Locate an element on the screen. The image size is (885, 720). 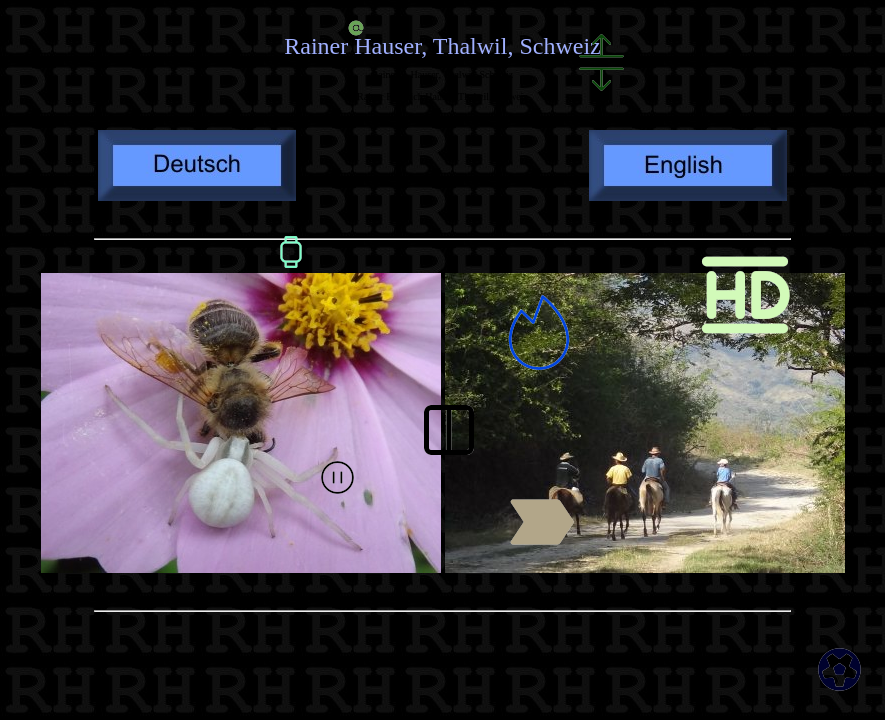
split view vertically is located at coordinates (601, 62).